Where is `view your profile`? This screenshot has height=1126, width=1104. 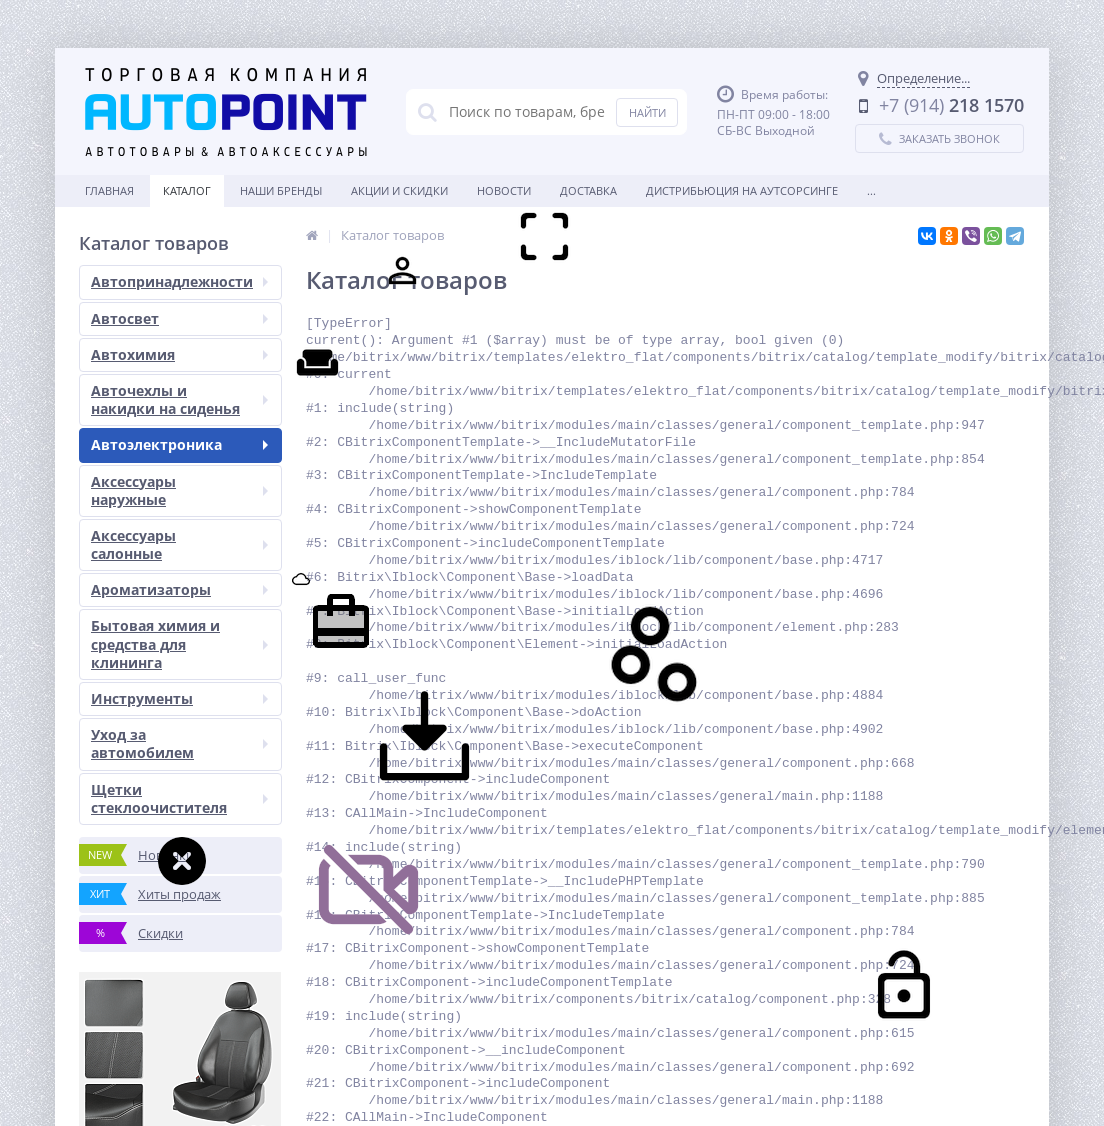 view your profile is located at coordinates (402, 270).